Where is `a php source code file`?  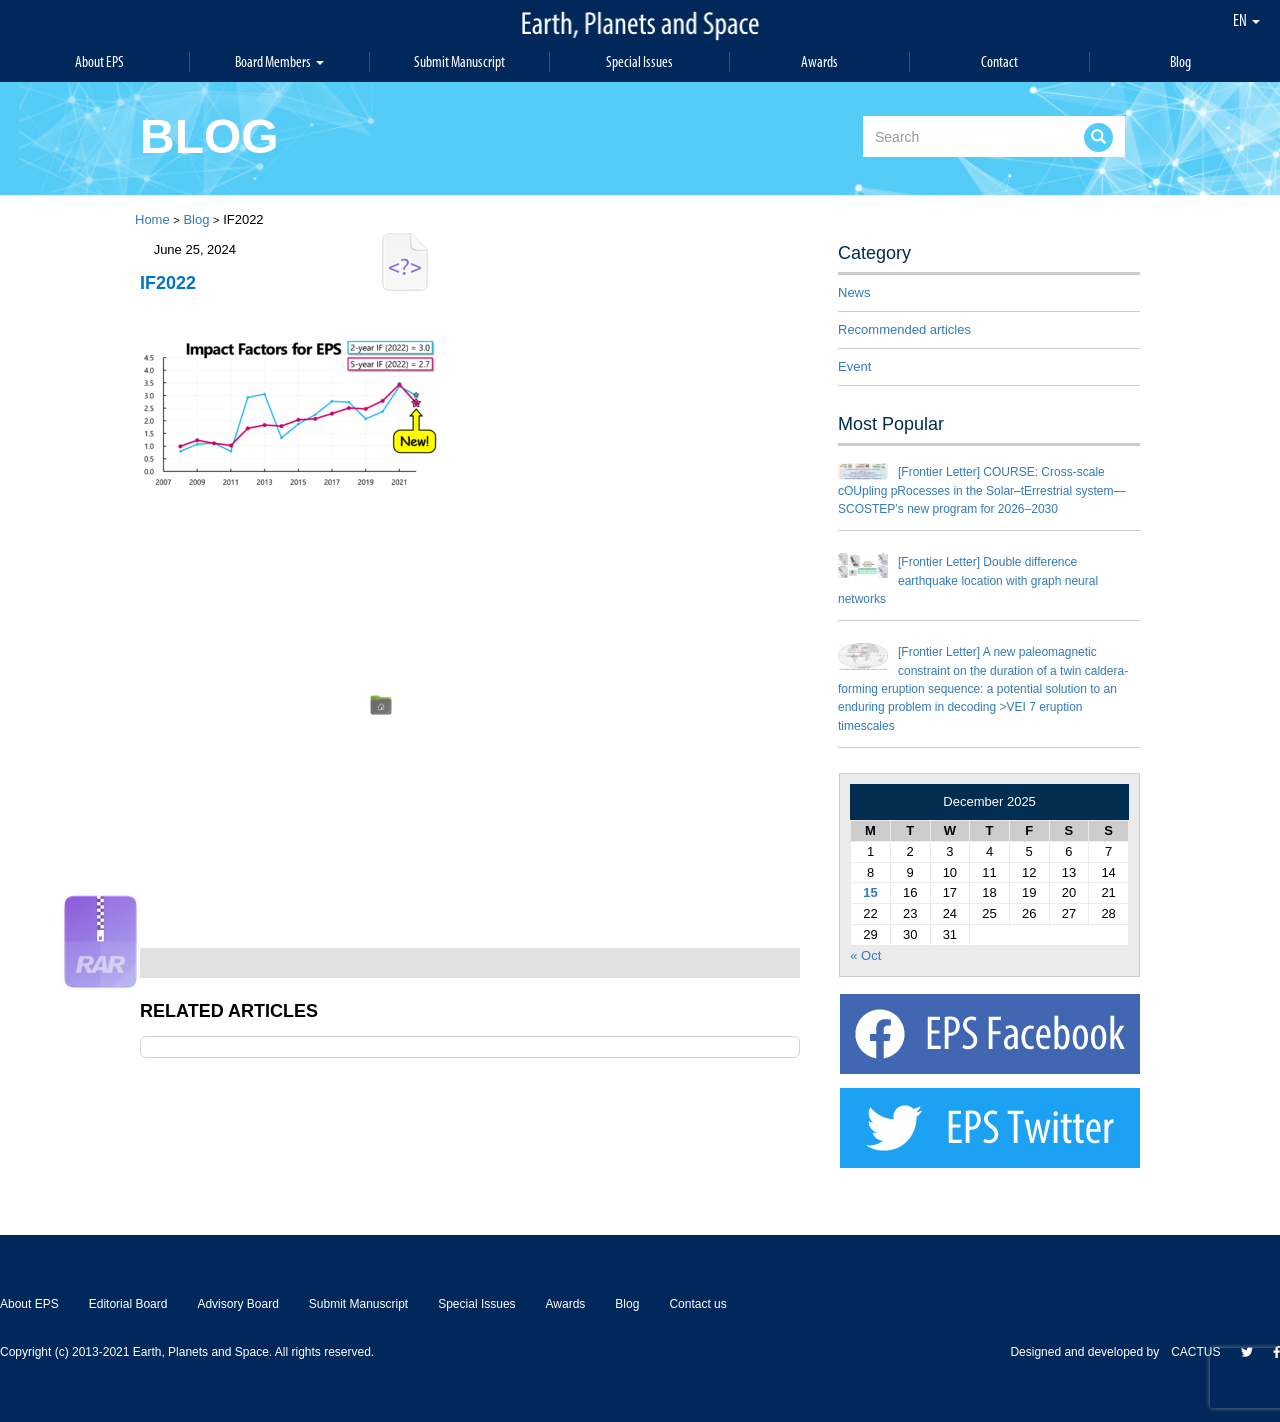
a php source code file is located at coordinates (405, 262).